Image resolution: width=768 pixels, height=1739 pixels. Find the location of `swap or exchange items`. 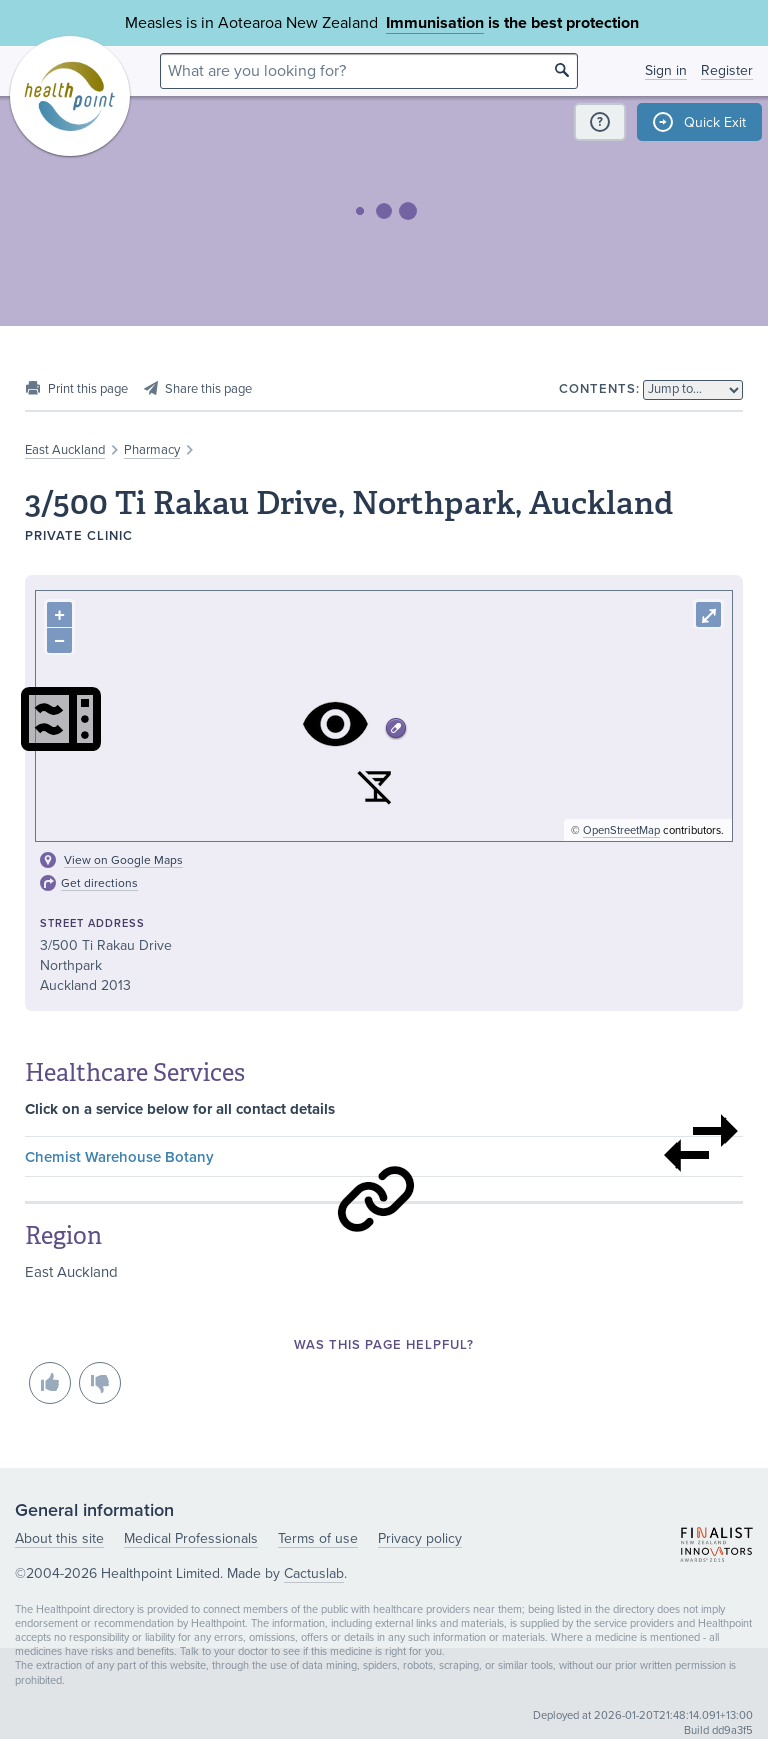

swap or exchange items is located at coordinates (701, 1143).